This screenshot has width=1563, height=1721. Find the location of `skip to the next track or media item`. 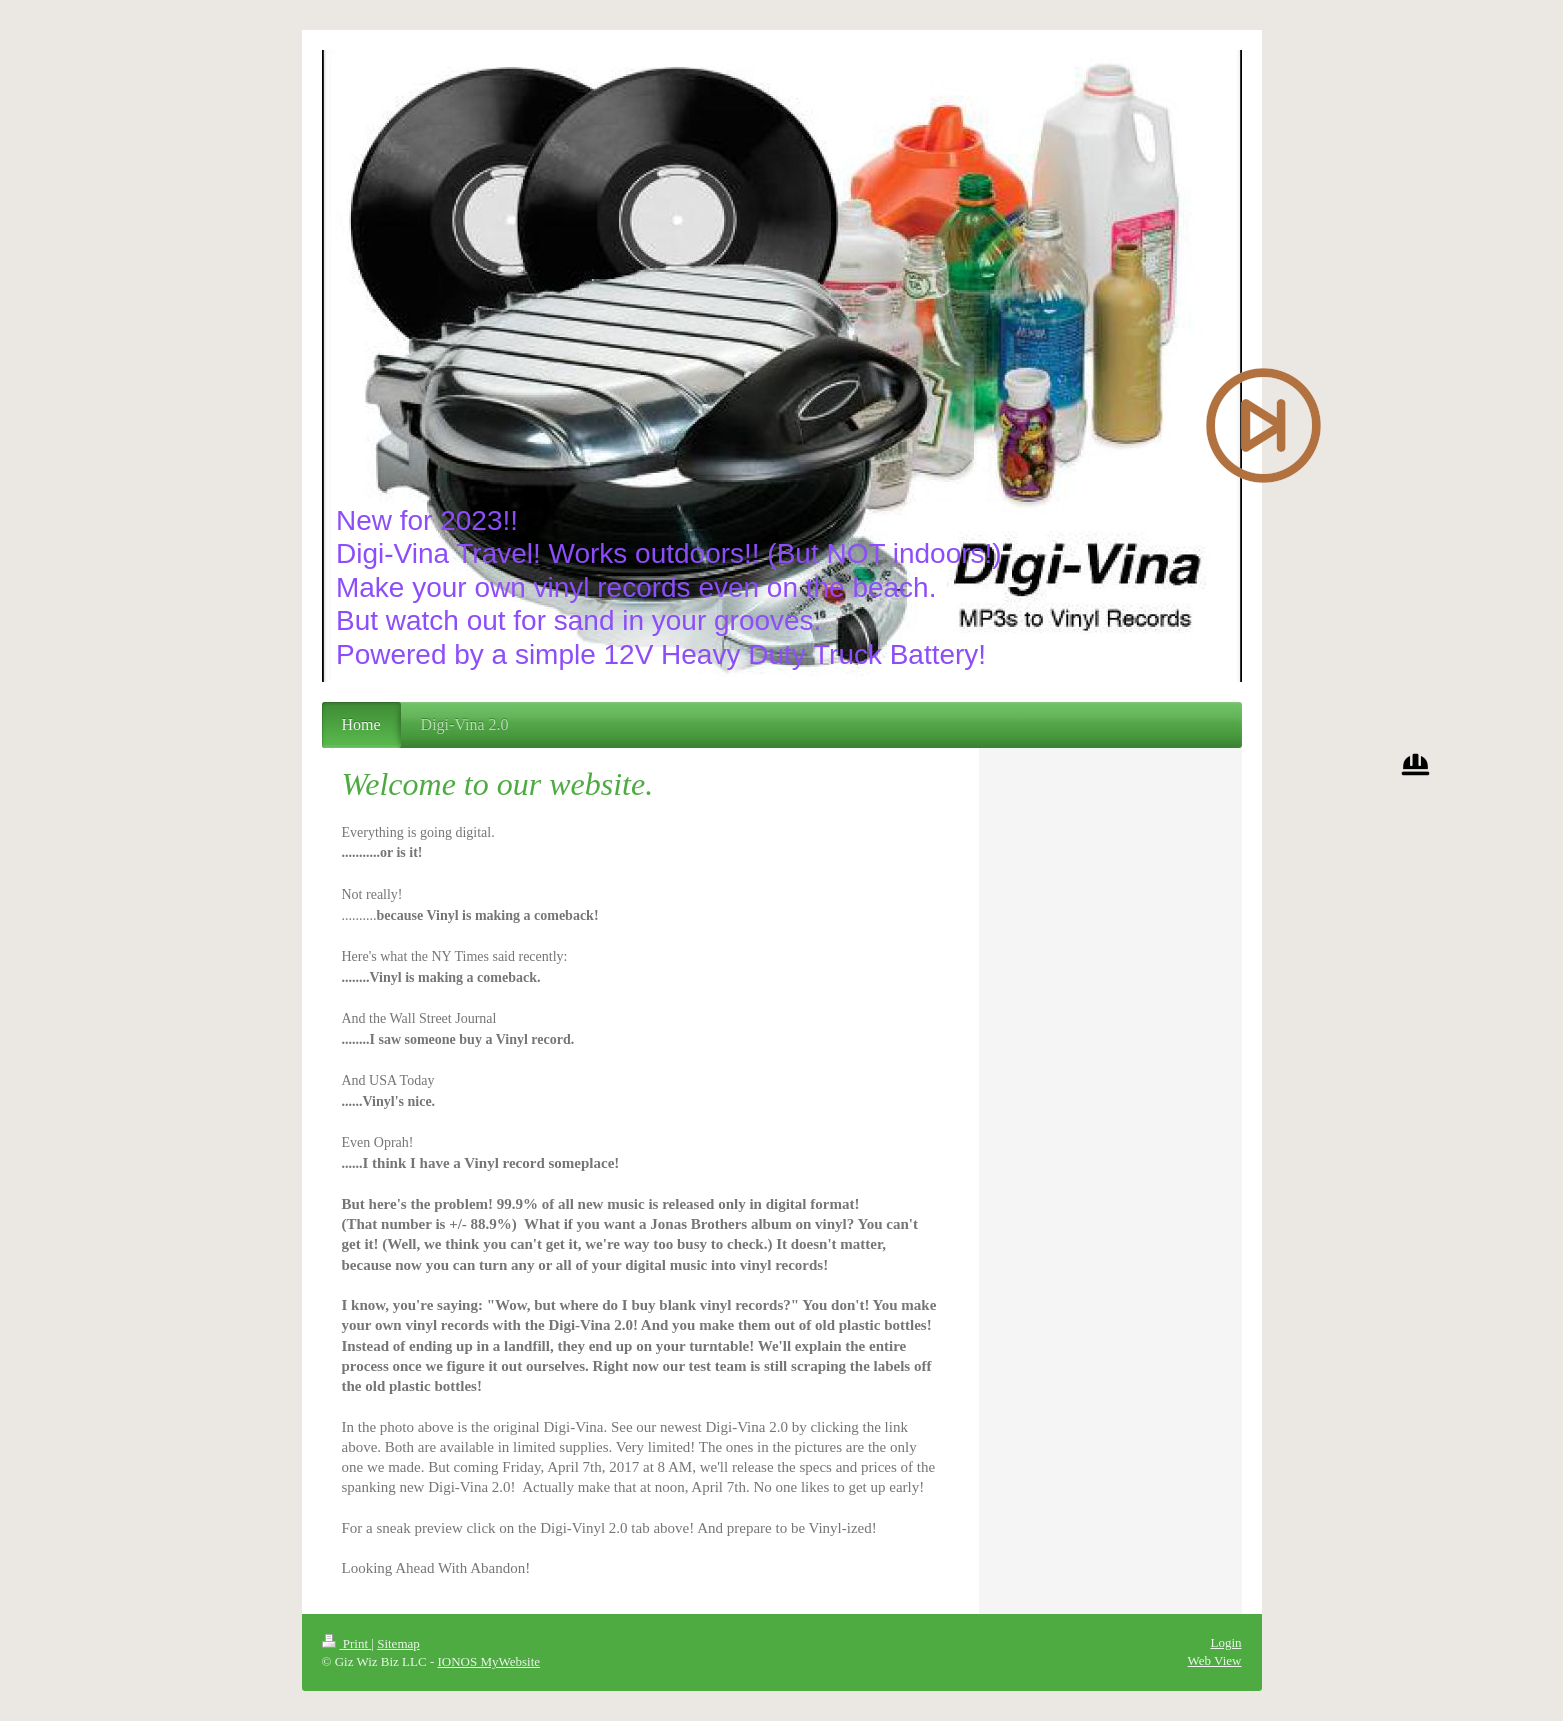

skip to the next track or media item is located at coordinates (1263, 425).